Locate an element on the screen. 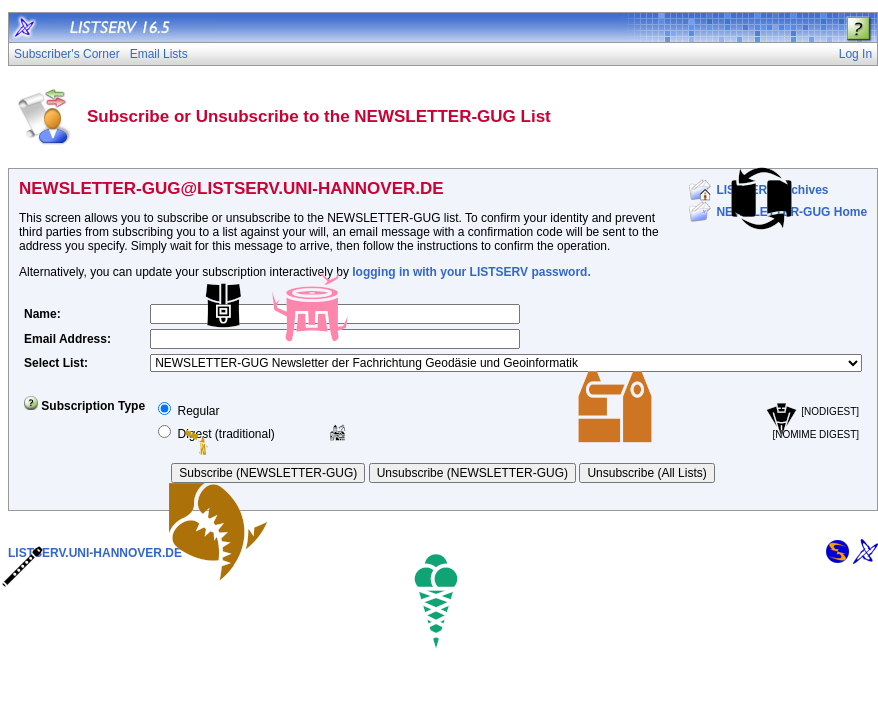 This screenshot has width=878, height=720. swap or exchange cards is located at coordinates (761, 198).